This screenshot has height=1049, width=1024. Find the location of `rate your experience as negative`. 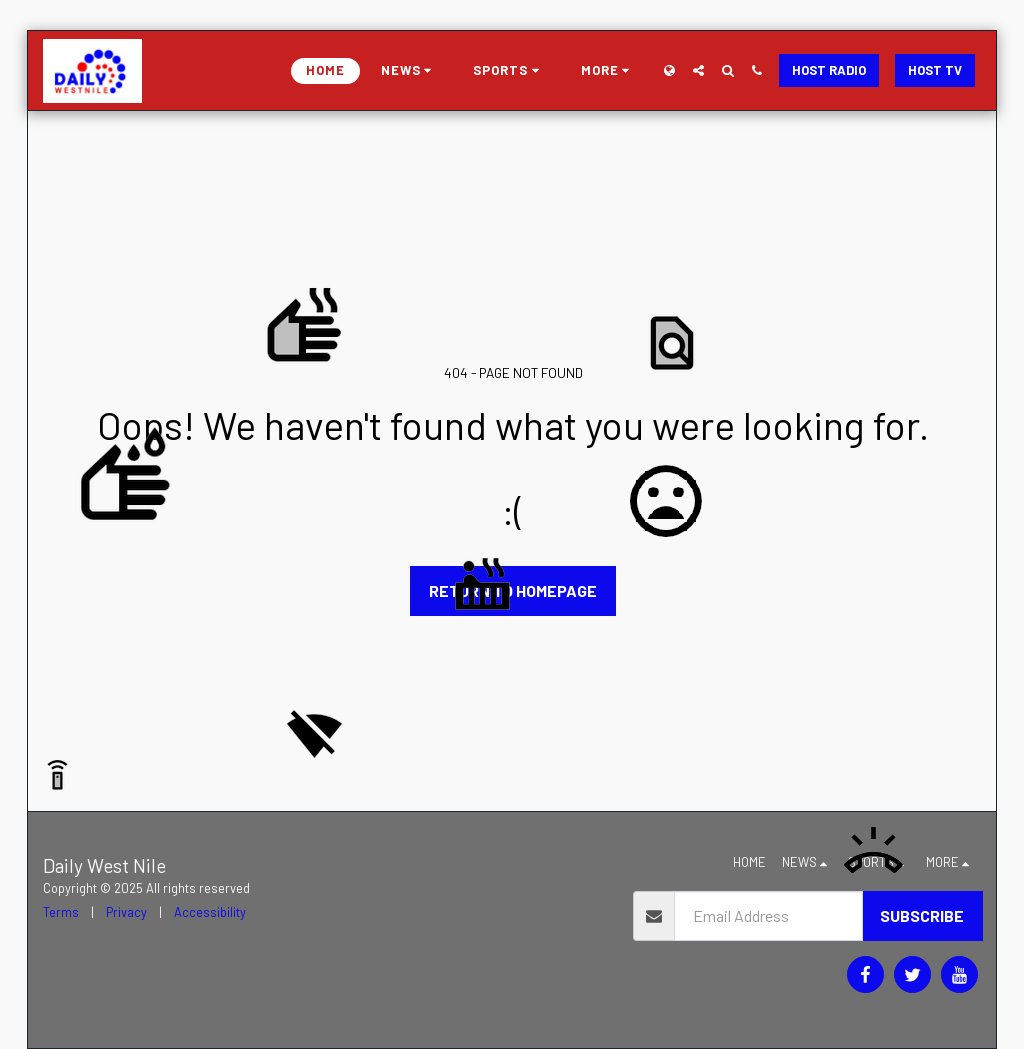

rate your experience as negative is located at coordinates (666, 501).